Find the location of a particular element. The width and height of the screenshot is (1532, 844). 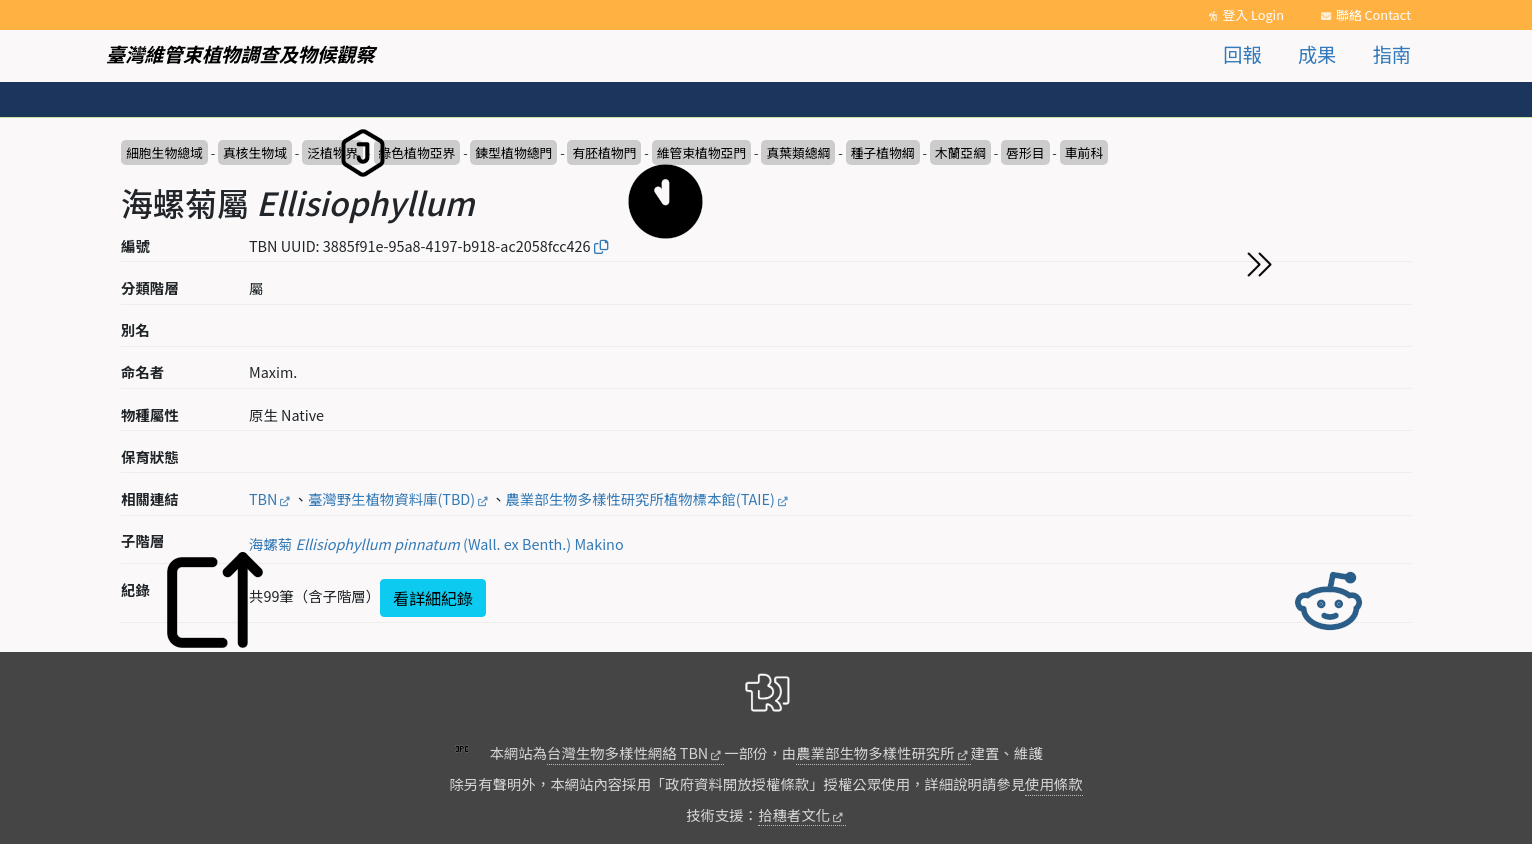

skip forward or advance to next item is located at coordinates (1258, 264).